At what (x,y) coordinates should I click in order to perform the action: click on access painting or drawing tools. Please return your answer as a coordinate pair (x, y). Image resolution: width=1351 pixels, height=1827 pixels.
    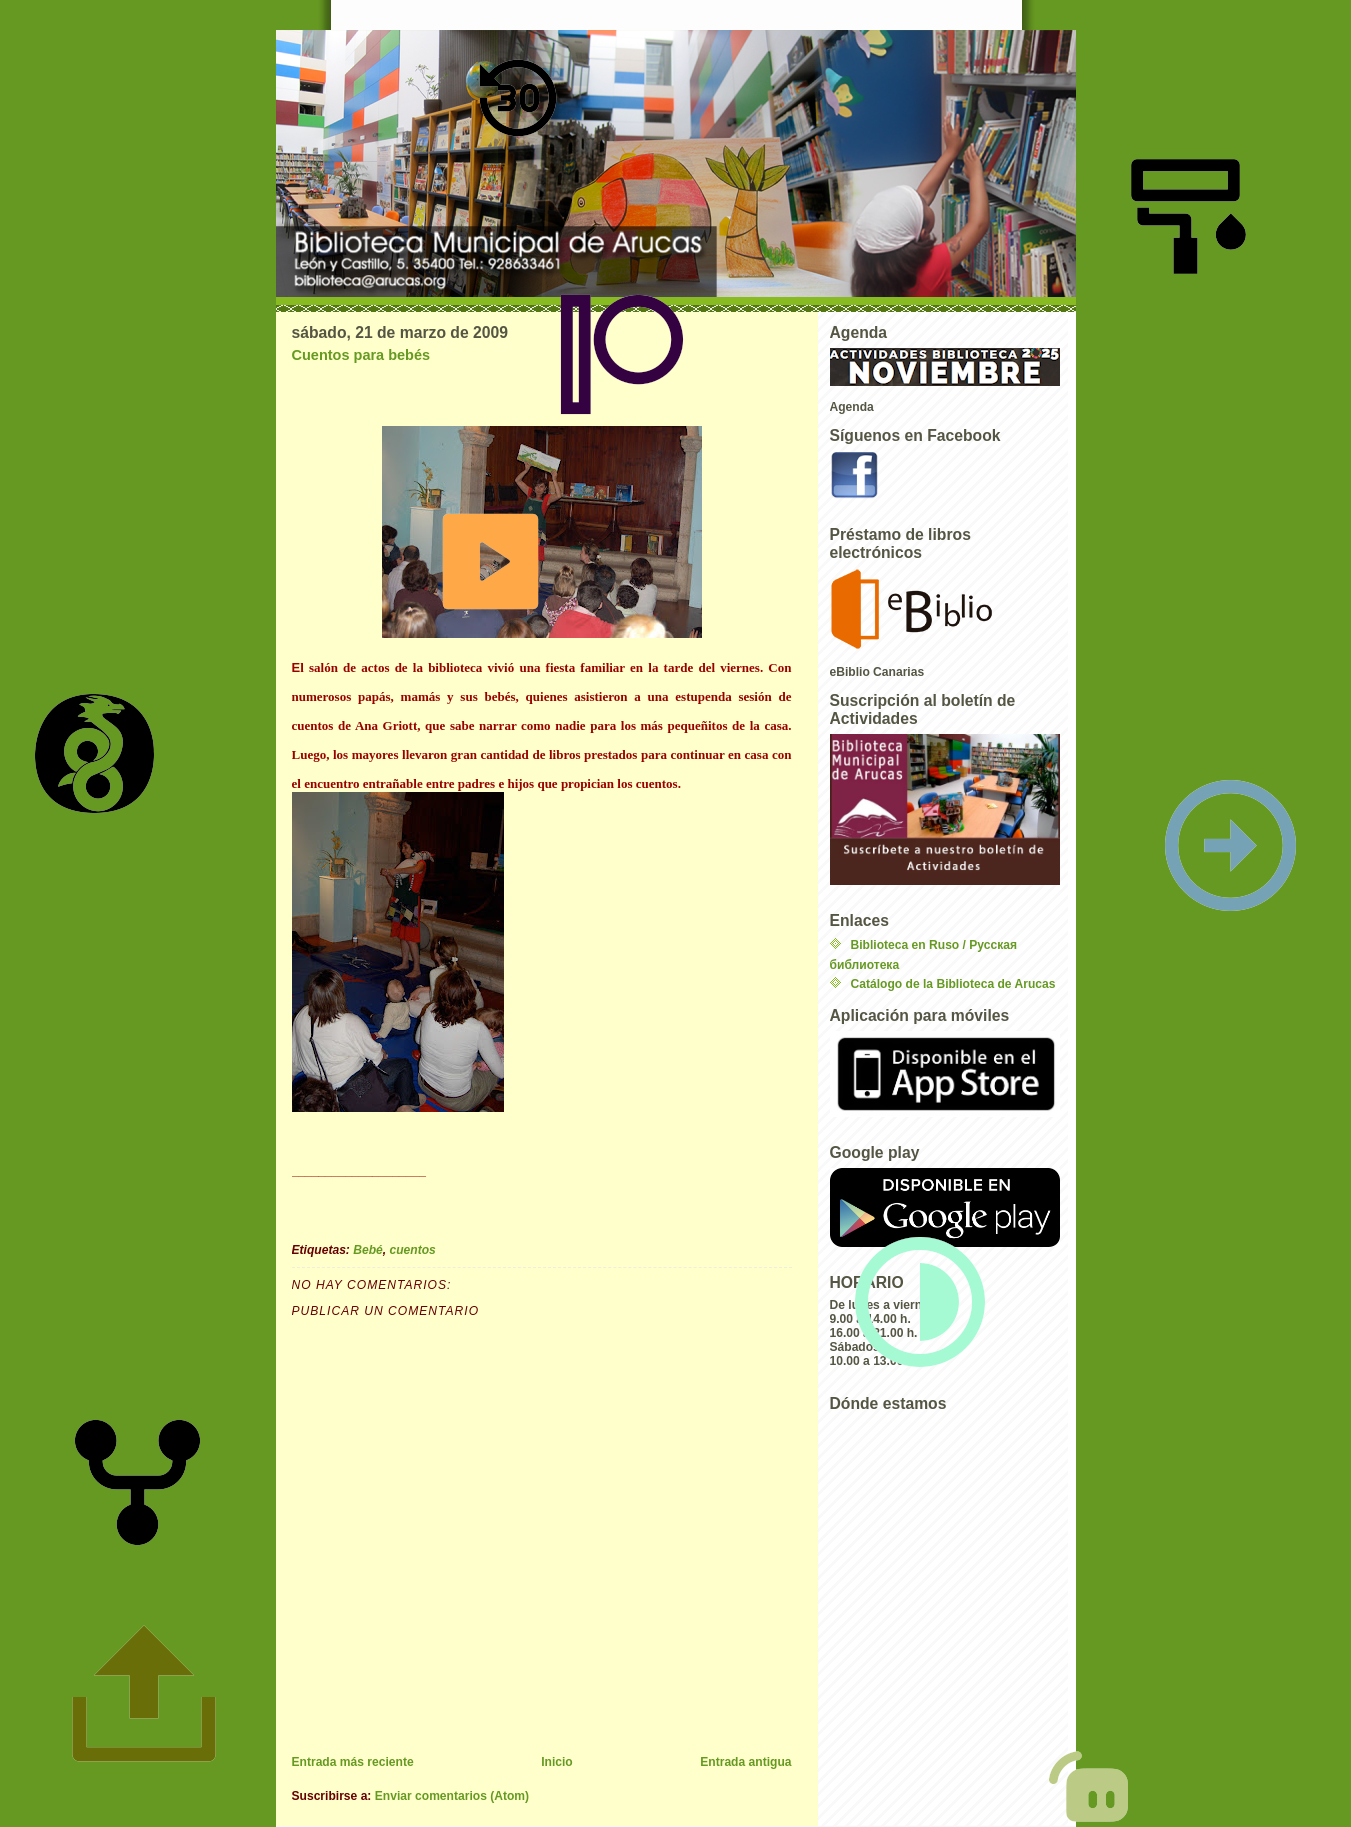
    Looking at the image, I should click on (1185, 213).